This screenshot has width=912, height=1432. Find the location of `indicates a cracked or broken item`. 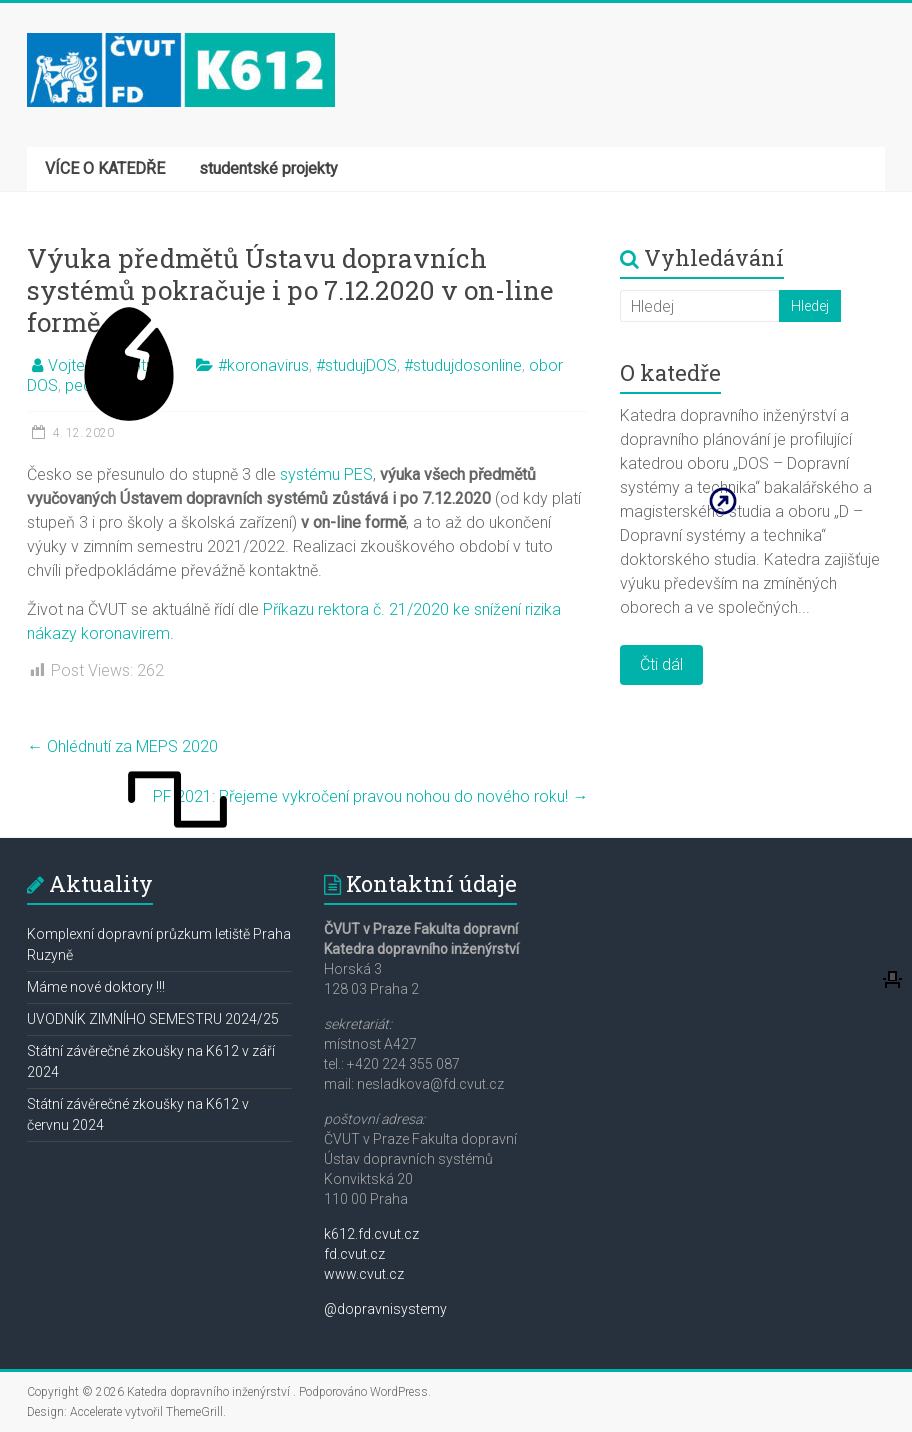

indicates a cracked or broken item is located at coordinates (129, 364).